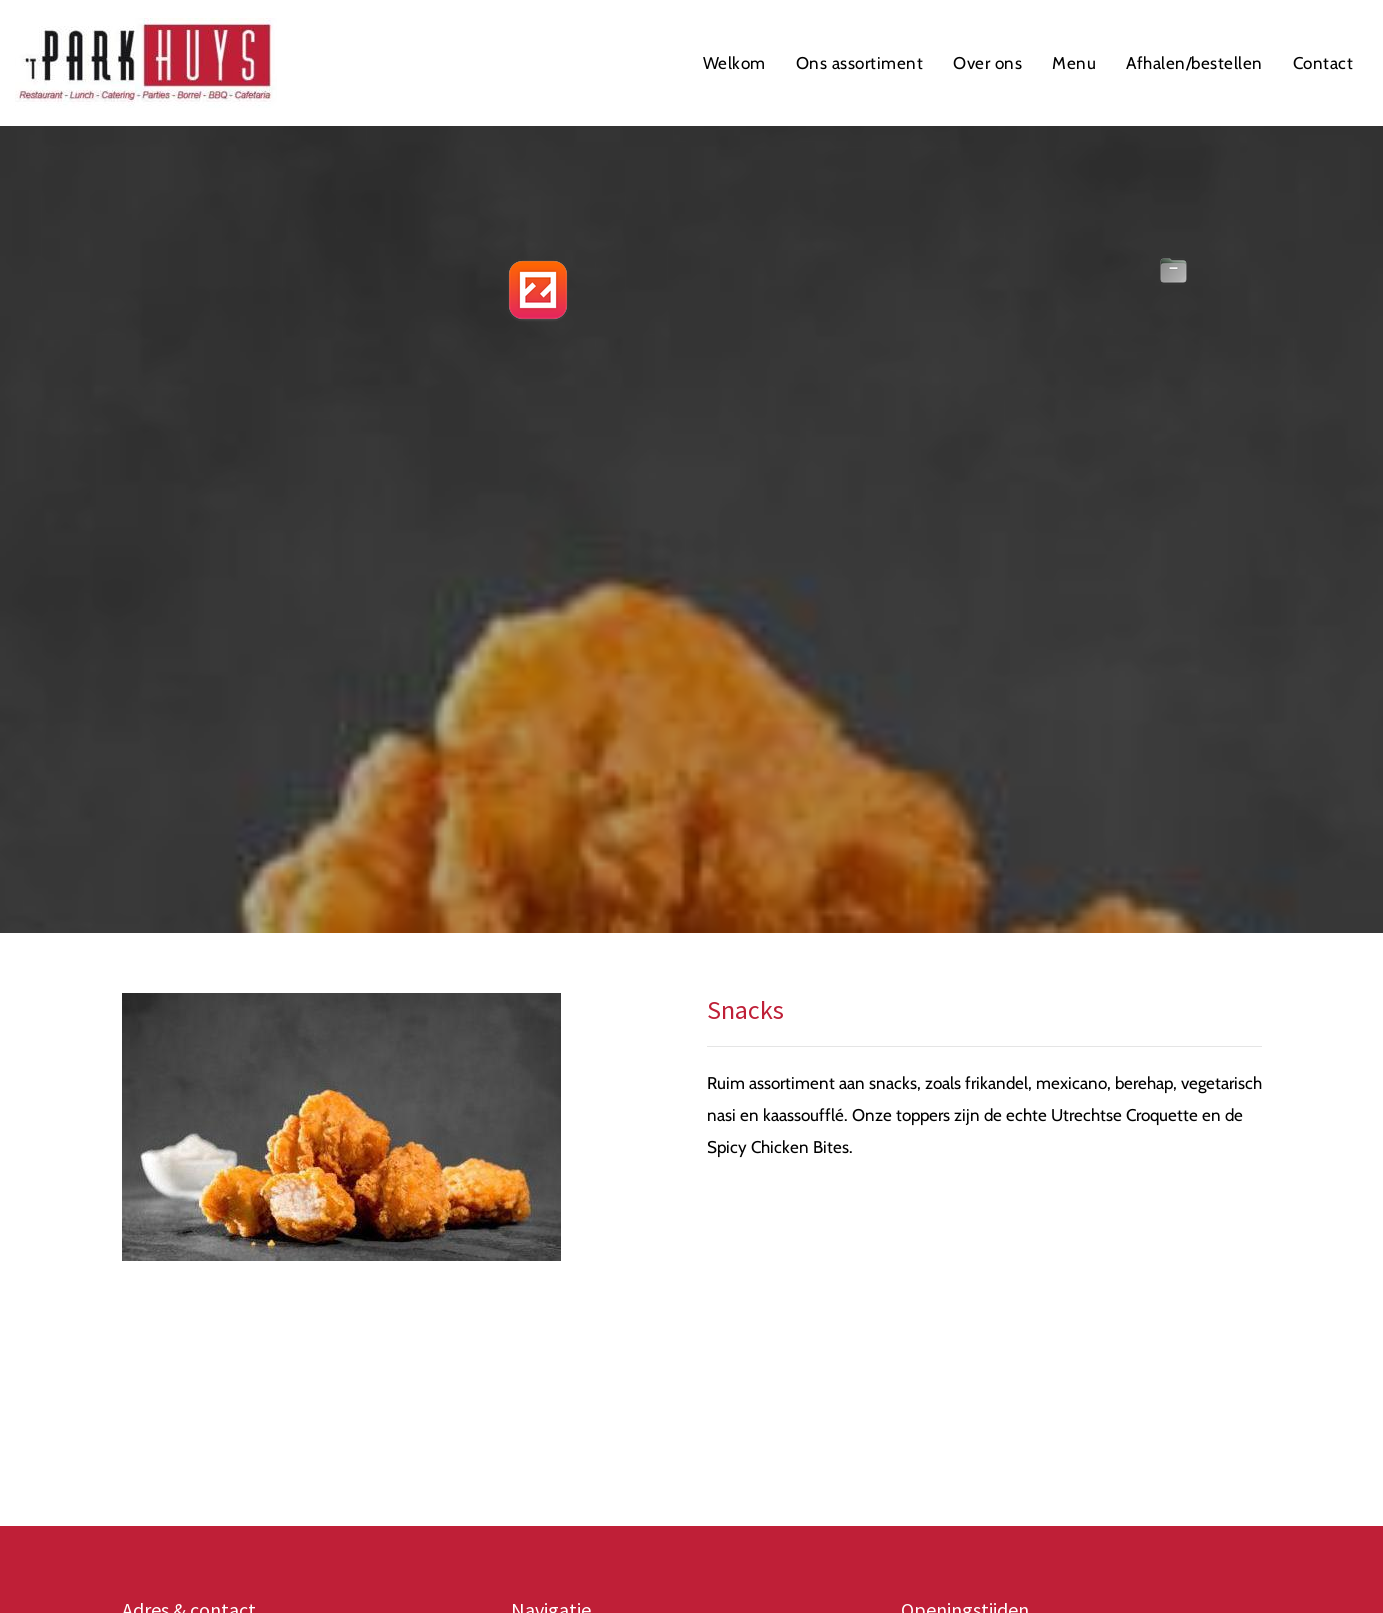  What do you see at coordinates (1173, 270) in the screenshot?
I see `open the file manager` at bounding box center [1173, 270].